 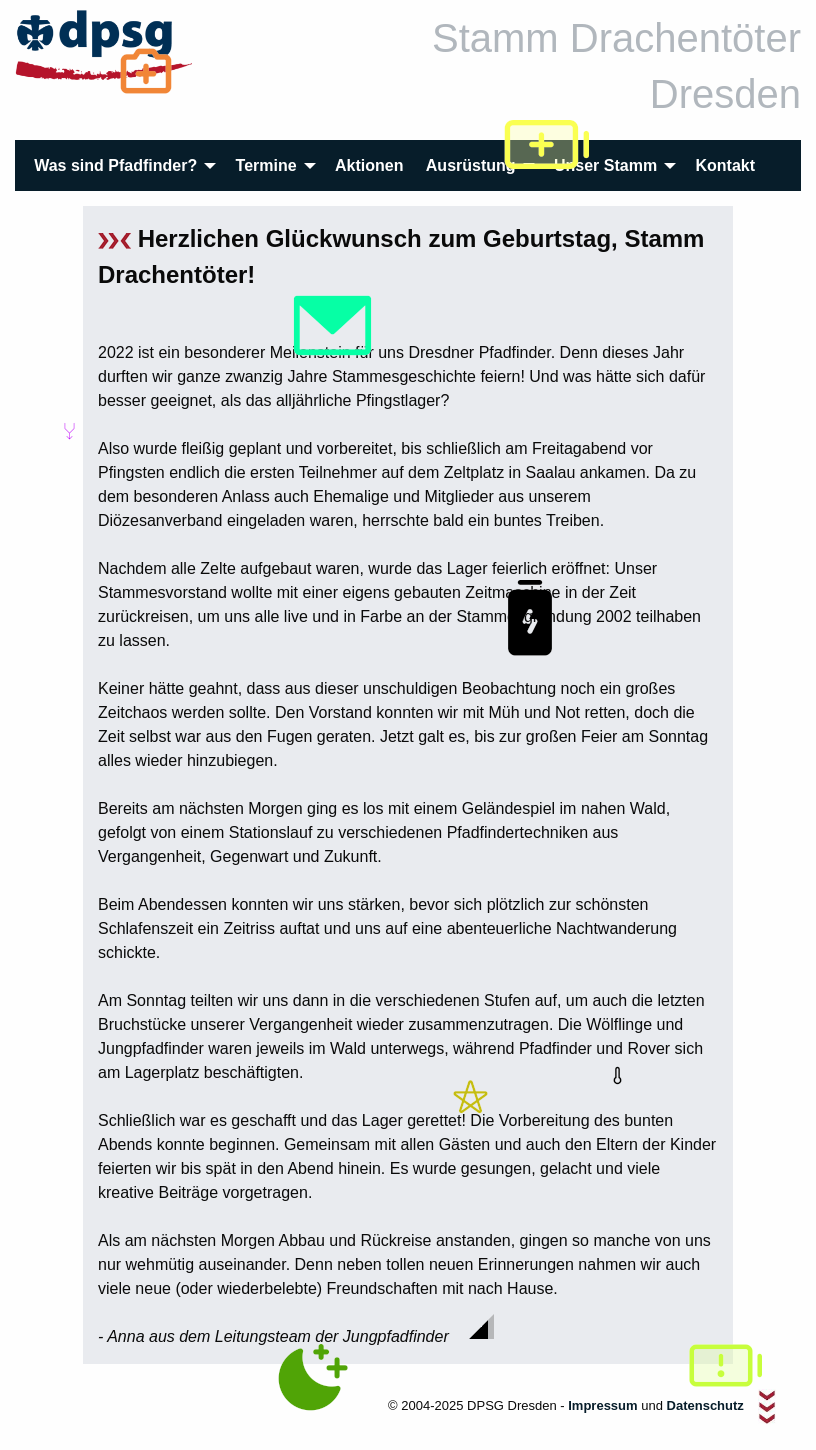 What do you see at coordinates (724, 1365) in the screenshot?
I see `indicates low battery warning` at bounding box center [724, 1365].